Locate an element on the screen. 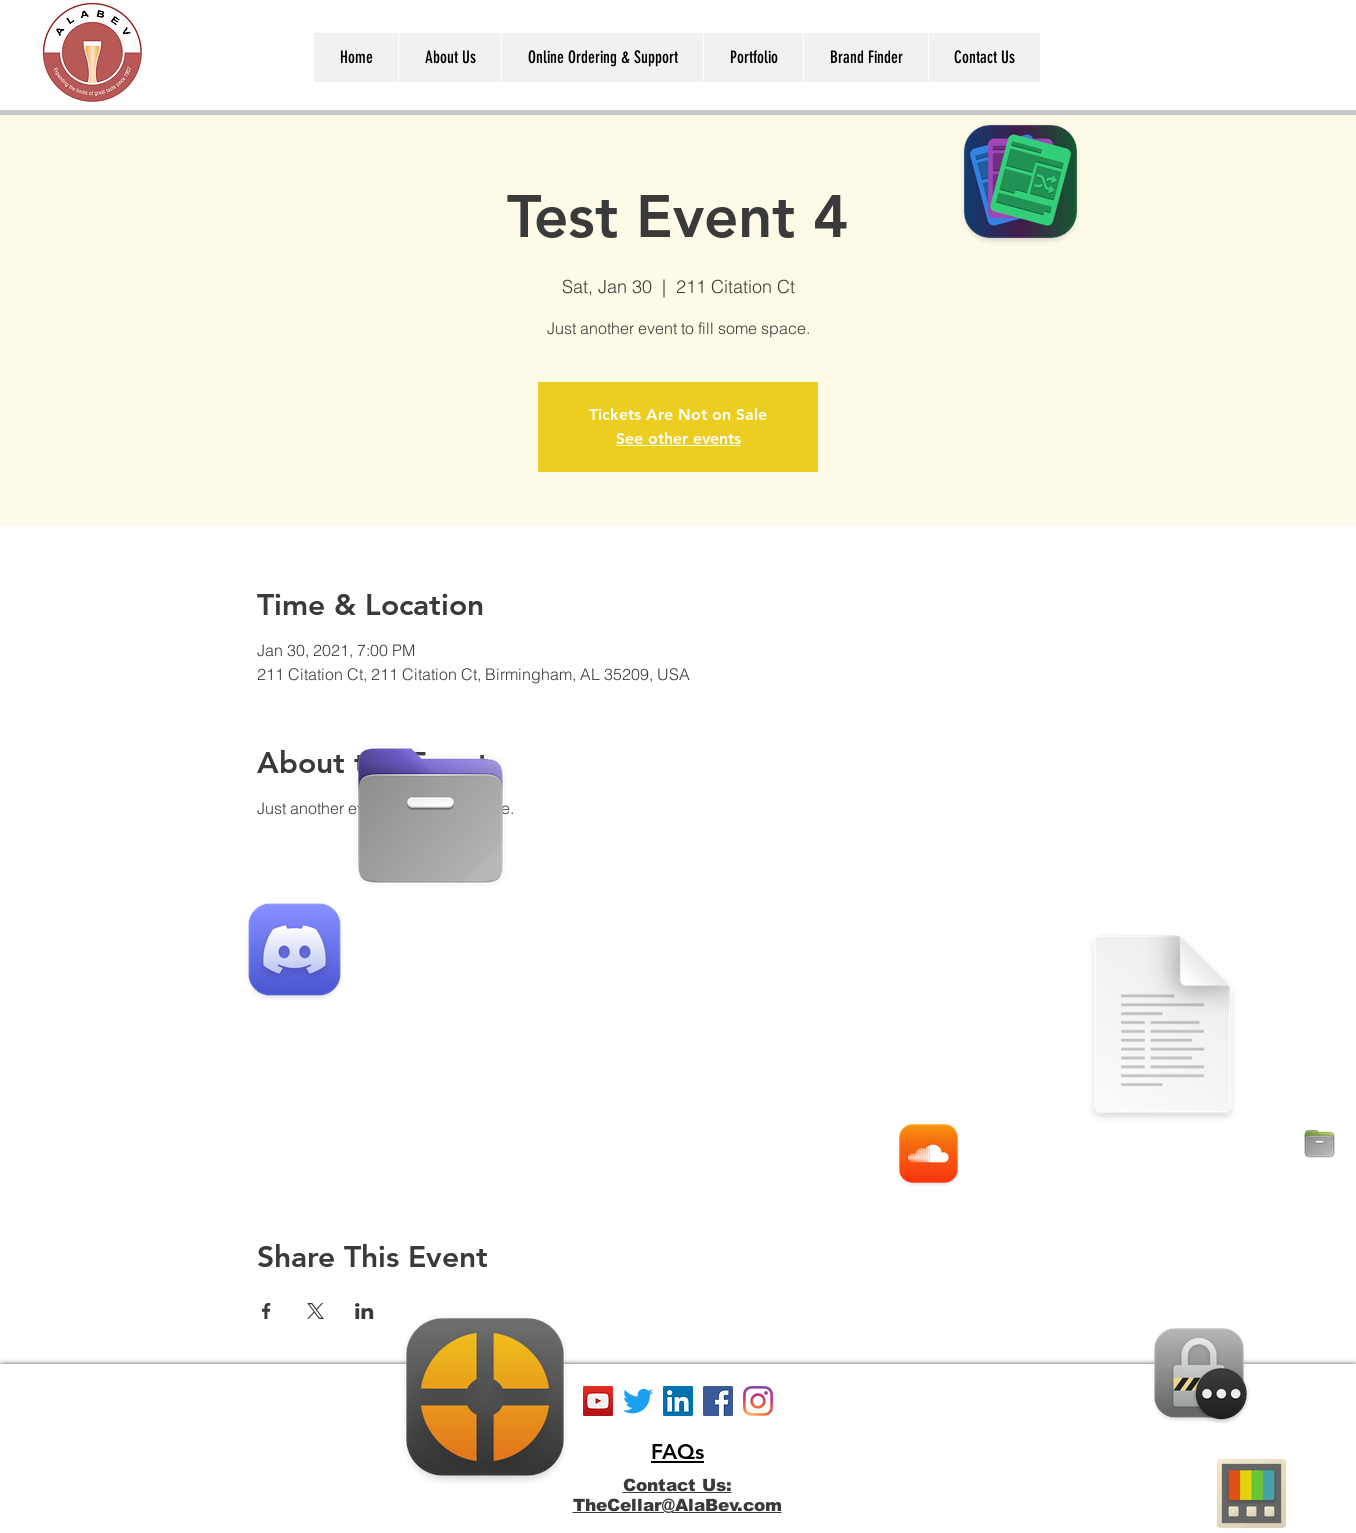  open SoundCloud app is located at coordinates (928, 1153).